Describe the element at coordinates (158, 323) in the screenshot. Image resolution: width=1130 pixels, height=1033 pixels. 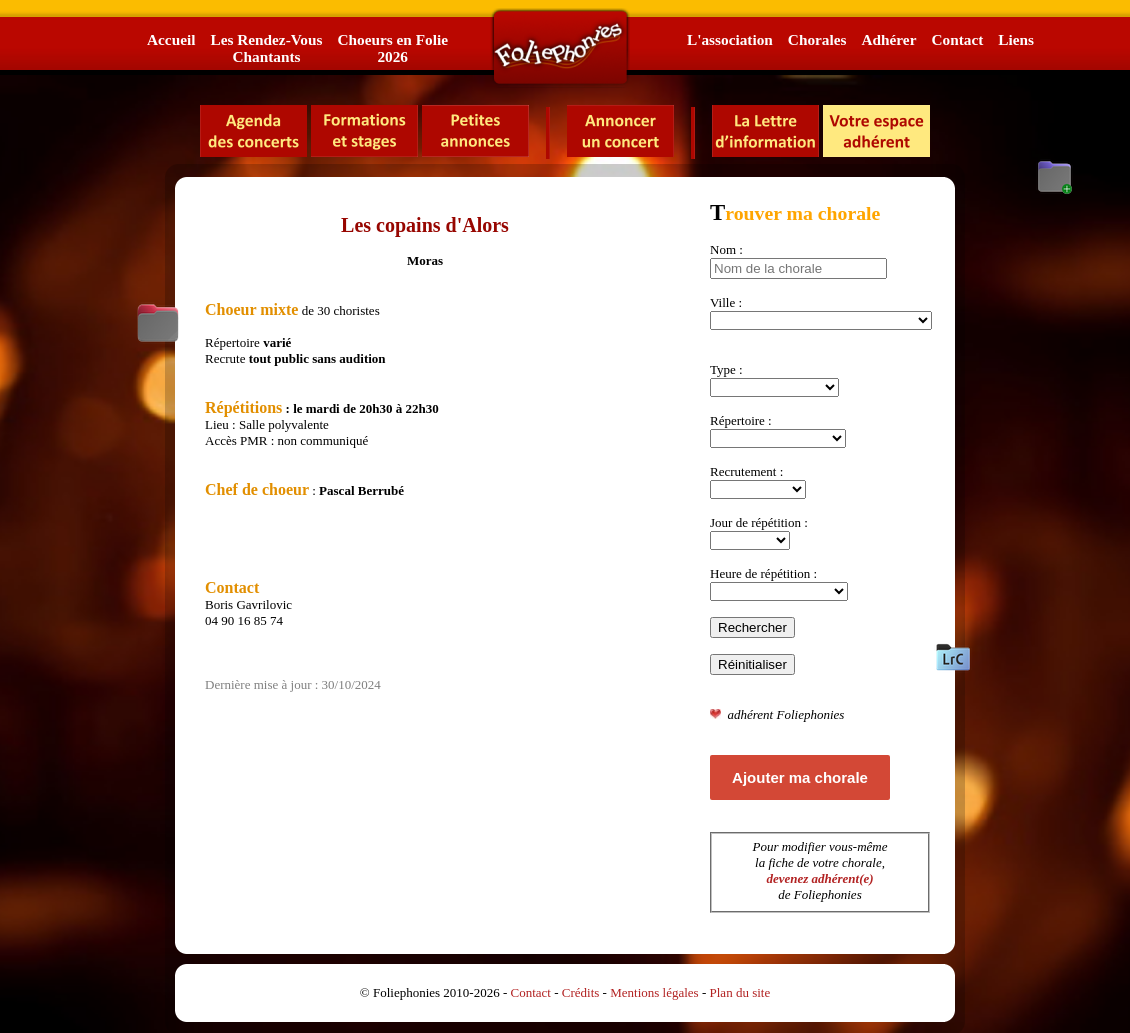
I see `open folder to view contents` at that location.